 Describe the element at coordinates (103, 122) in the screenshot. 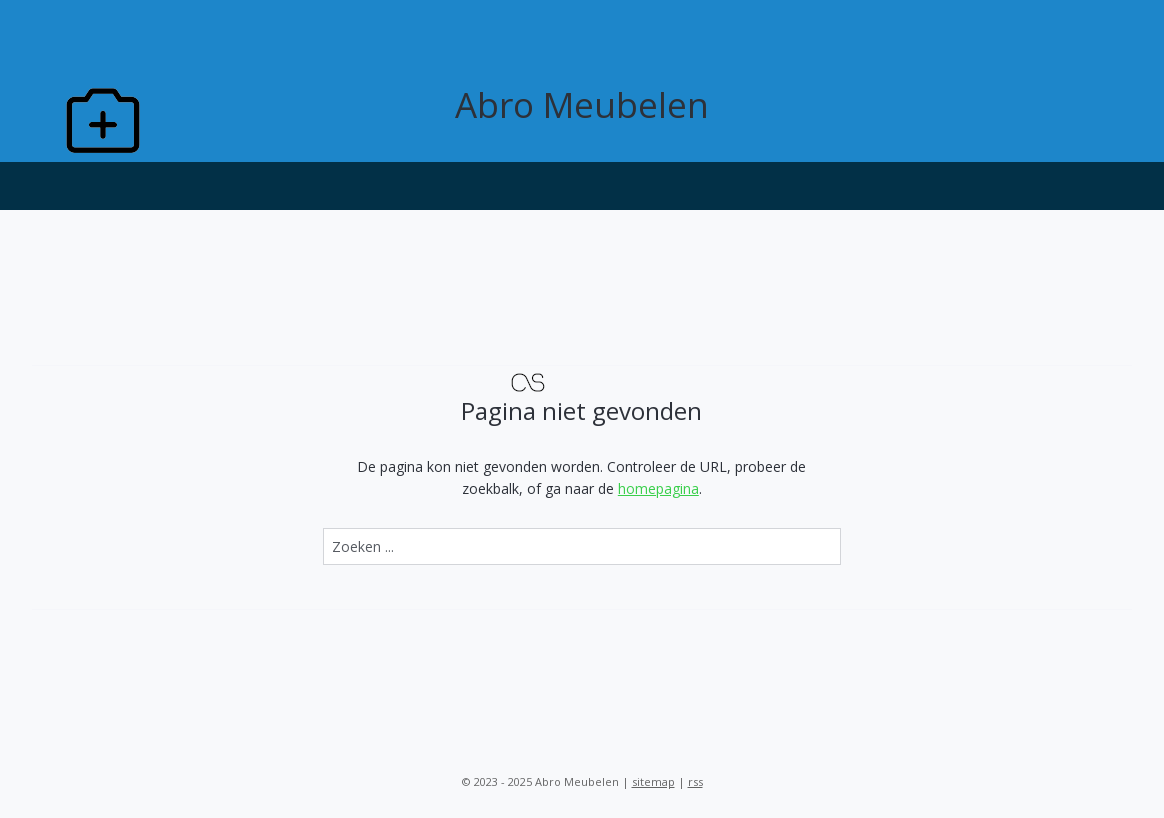

I see `add a new photo` at that location.